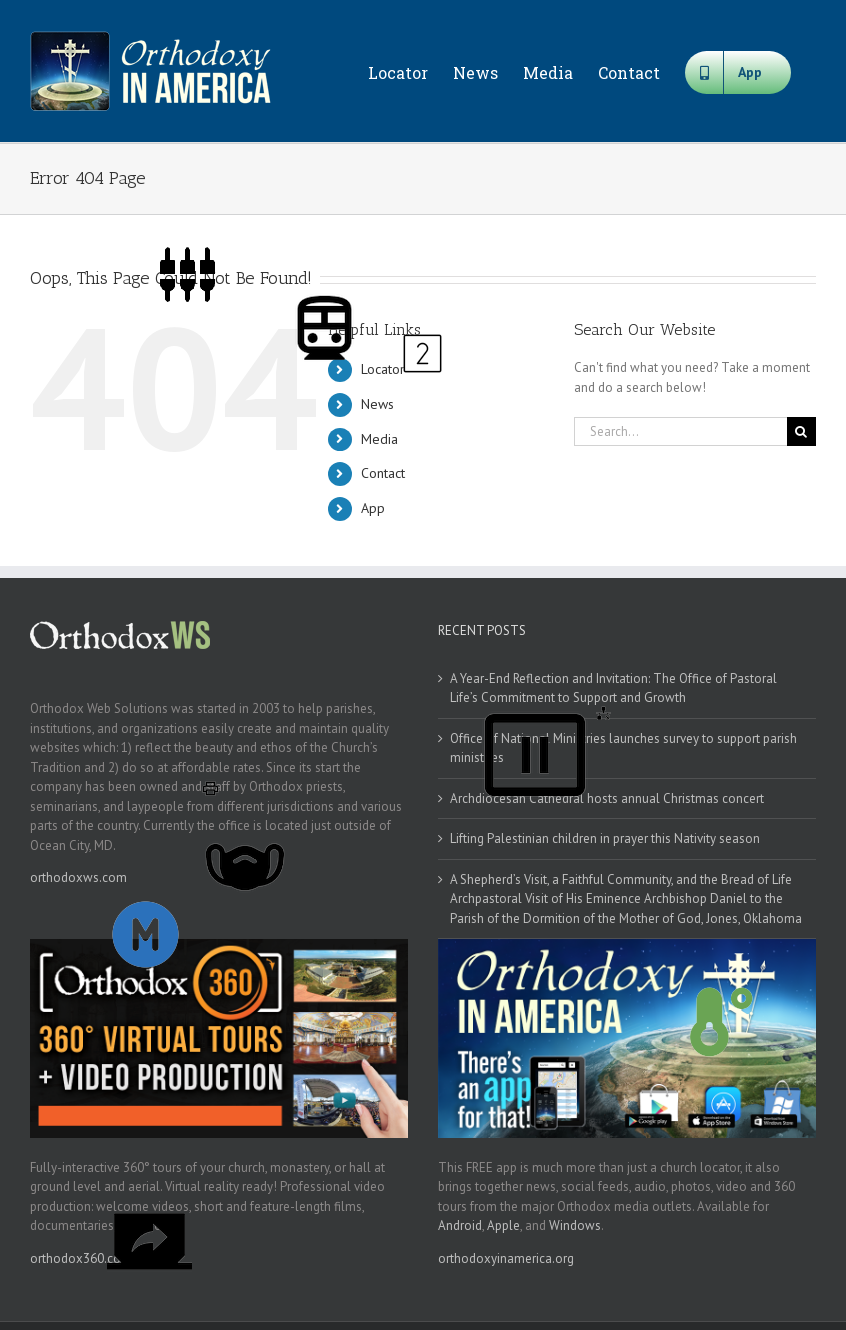 This screenshot has height=1330, width=846. I want to click on metro or subway transit indicator, so click(145, 934).